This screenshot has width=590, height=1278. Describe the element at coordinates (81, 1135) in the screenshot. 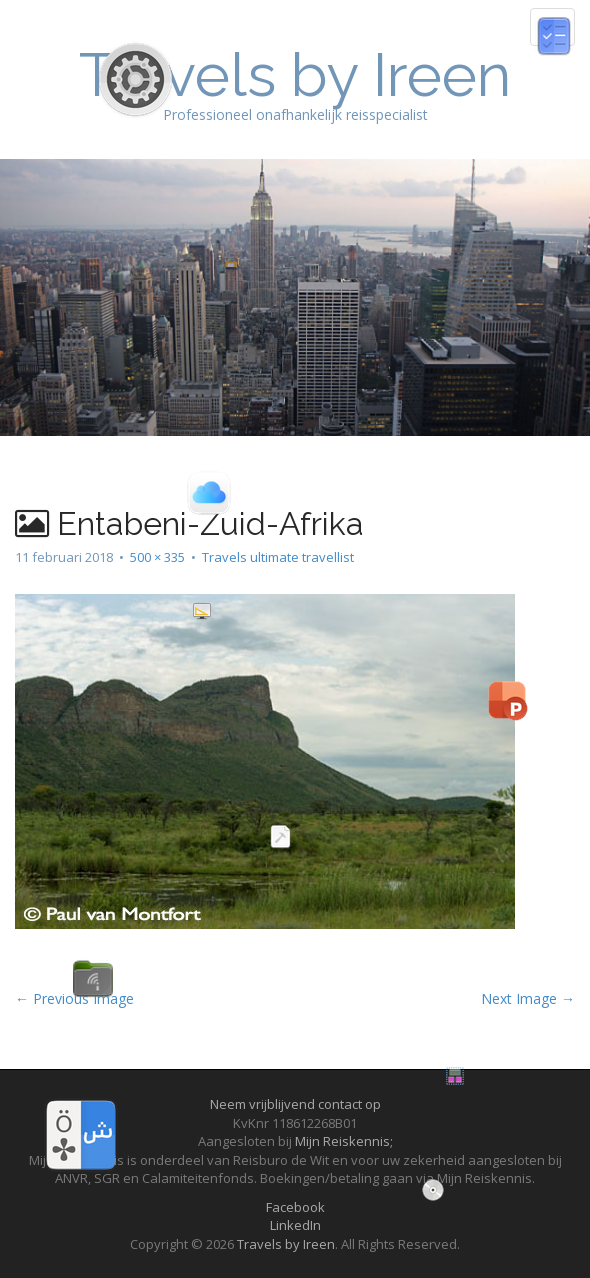

I see `open the gnome characters app` at that location.